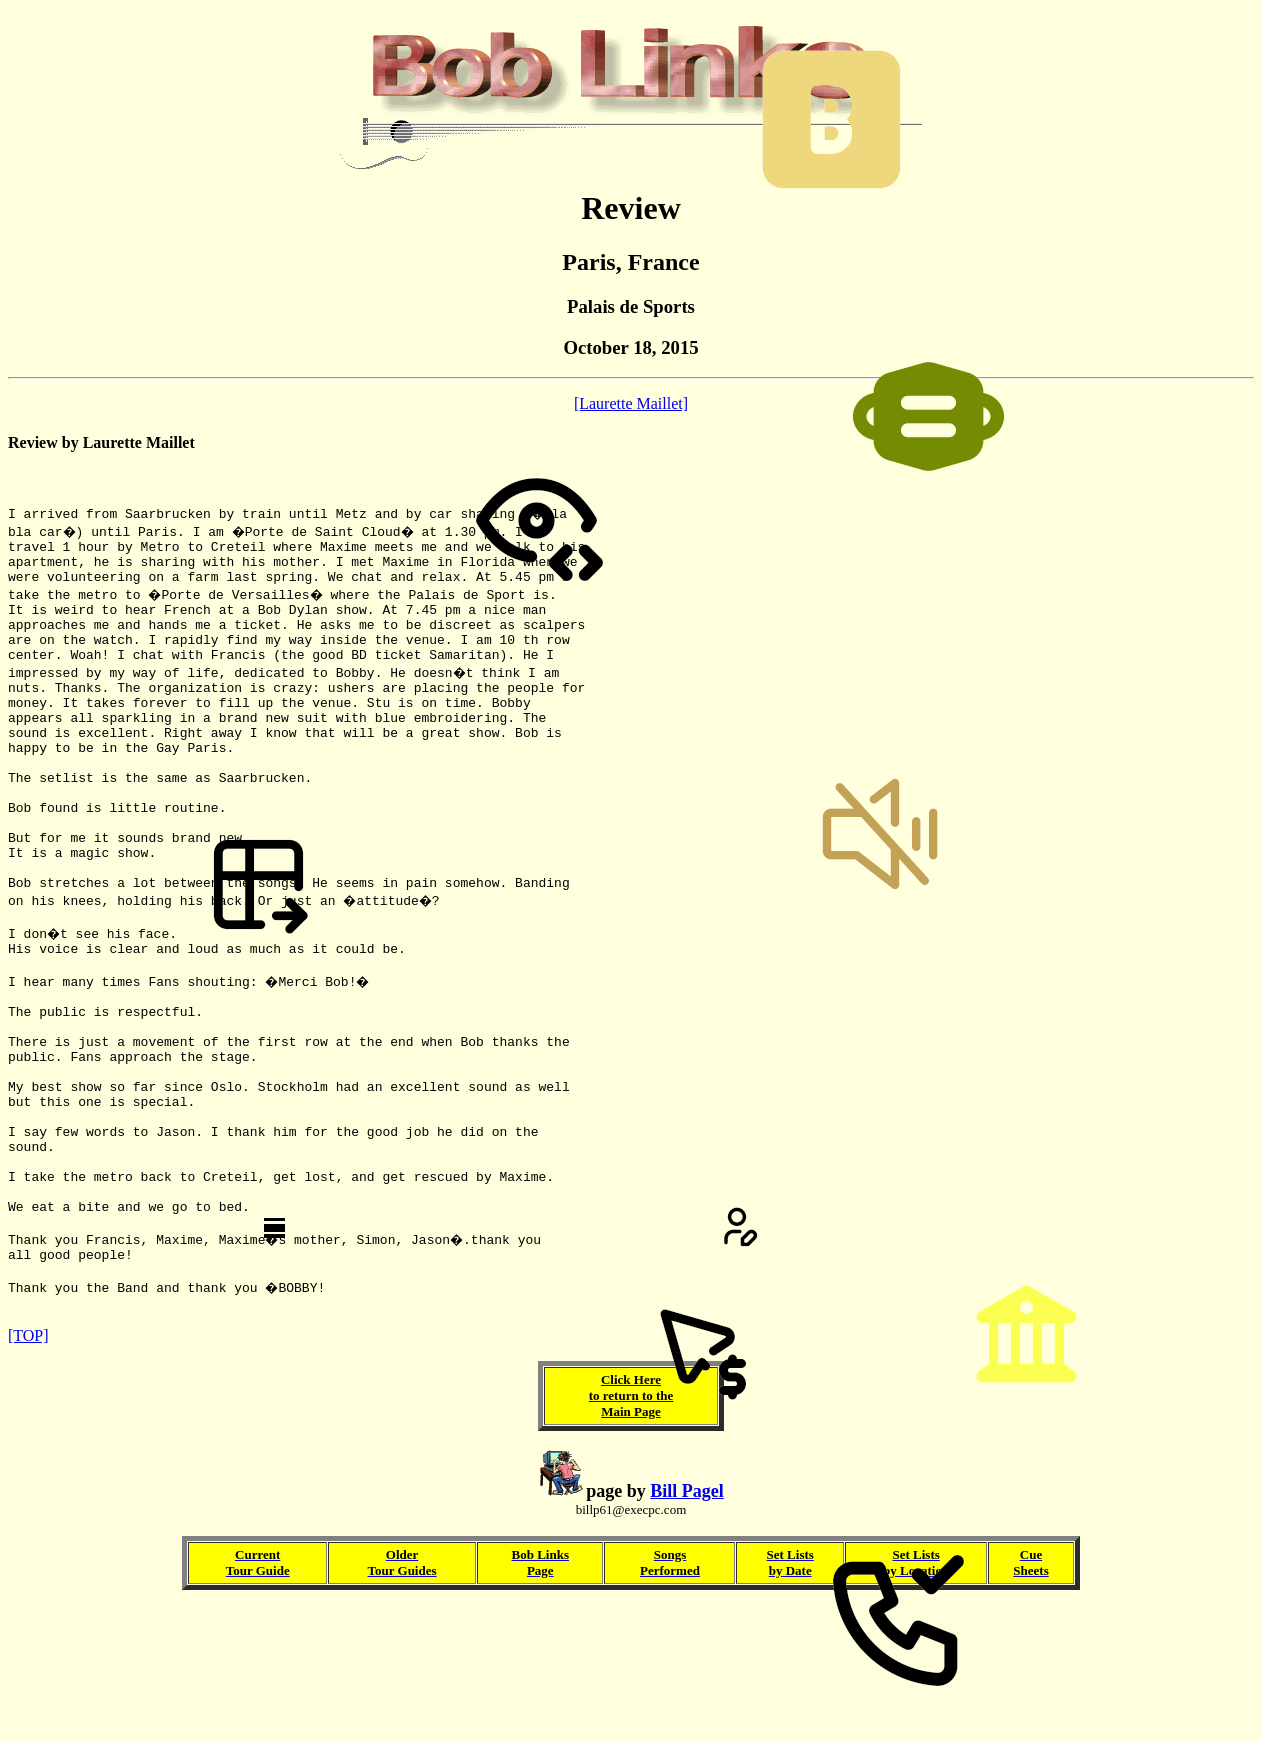  I want to click on view source code or inspect element, so click(536, 520).